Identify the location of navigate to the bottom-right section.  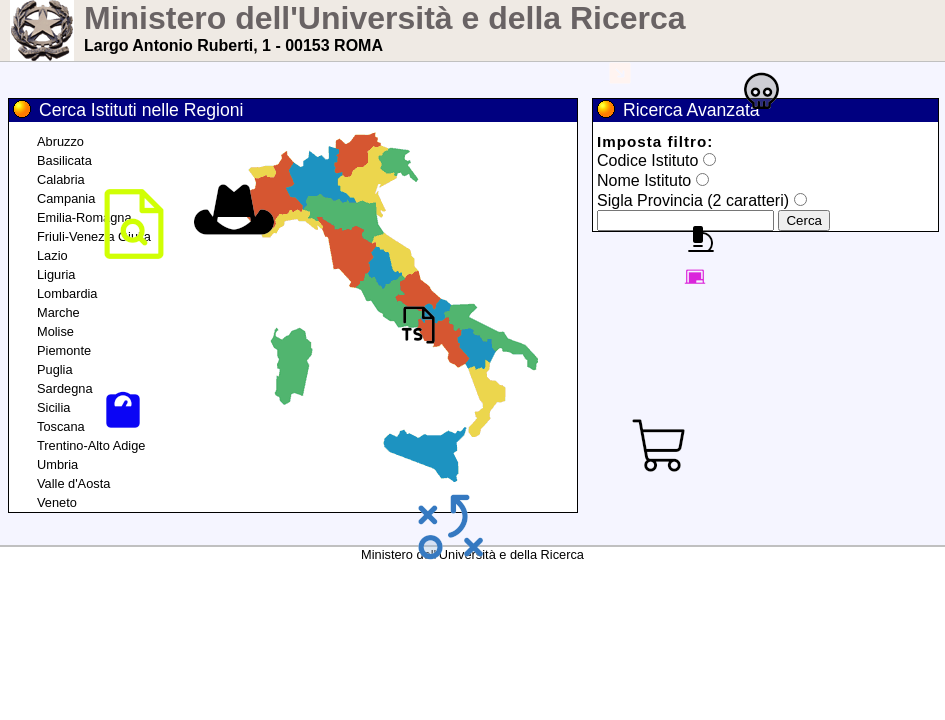
(620, 73).